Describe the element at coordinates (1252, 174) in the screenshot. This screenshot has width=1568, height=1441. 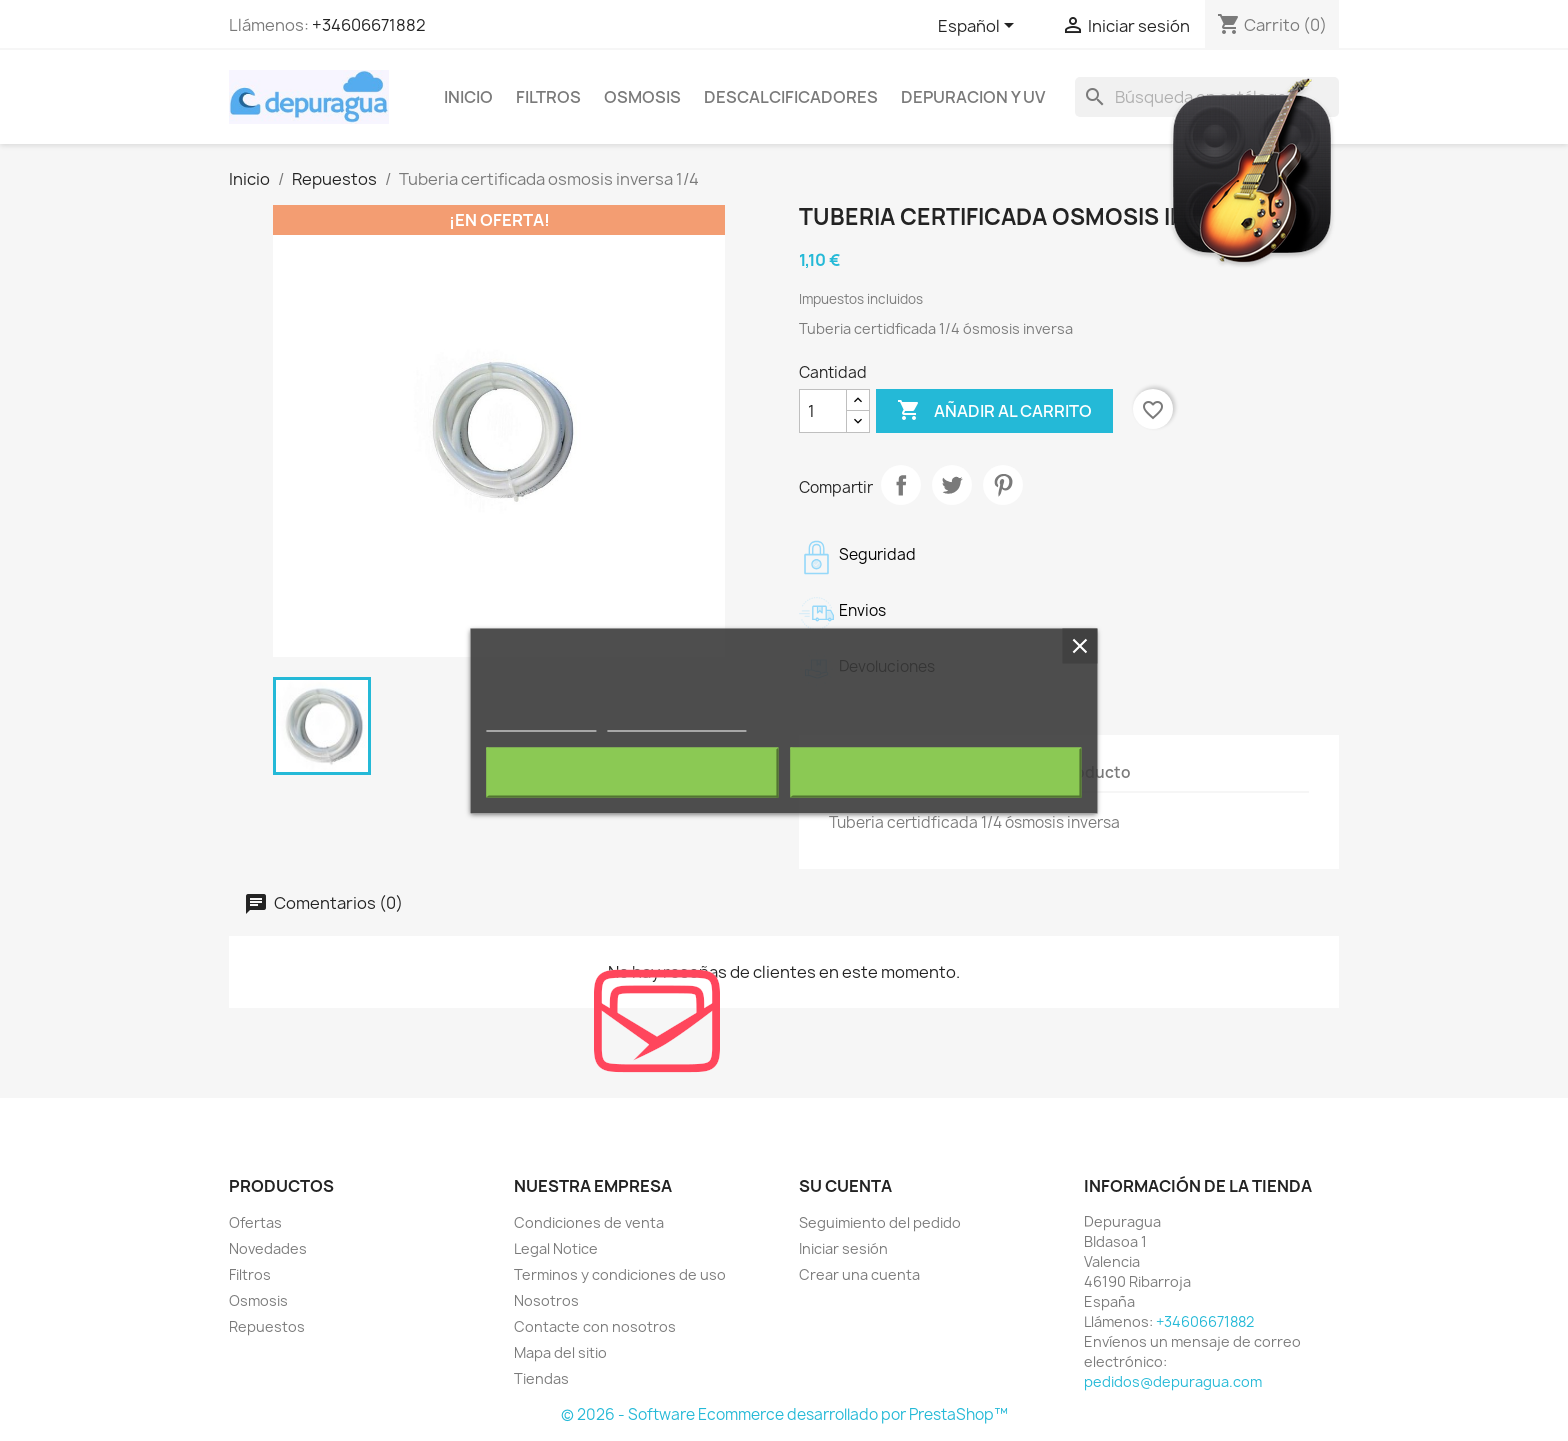
I see `open GarageBand music creation app` at that location.